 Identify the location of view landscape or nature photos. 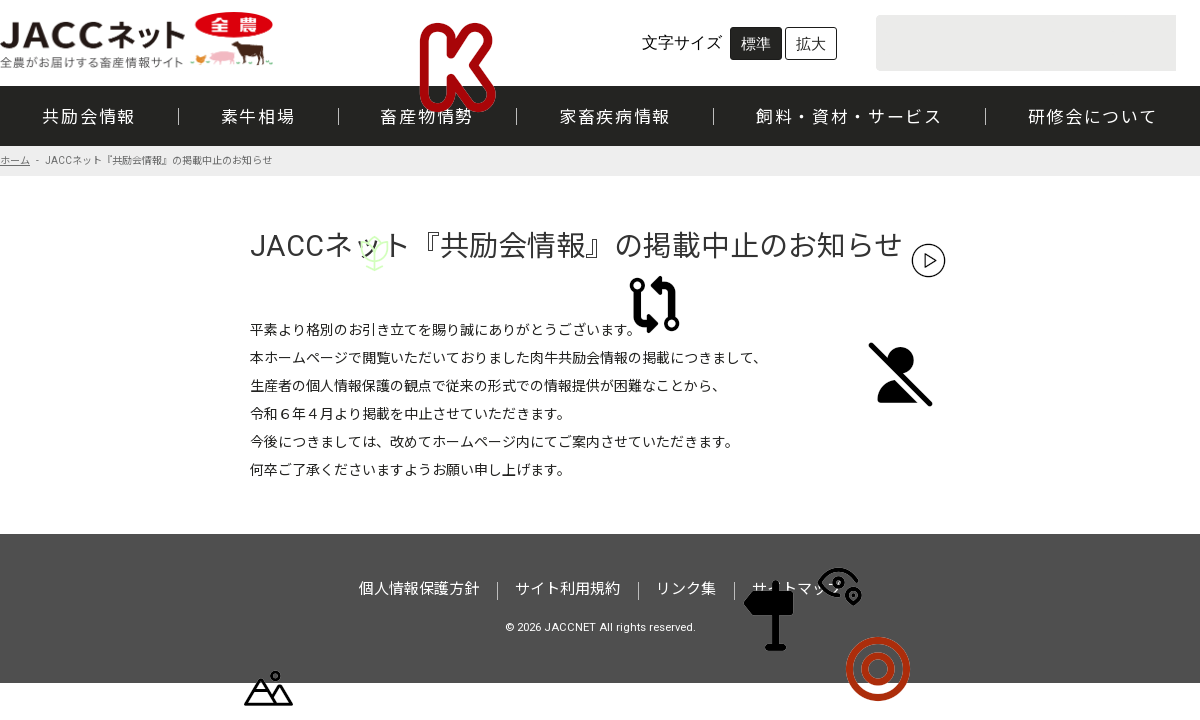
(268, 690).